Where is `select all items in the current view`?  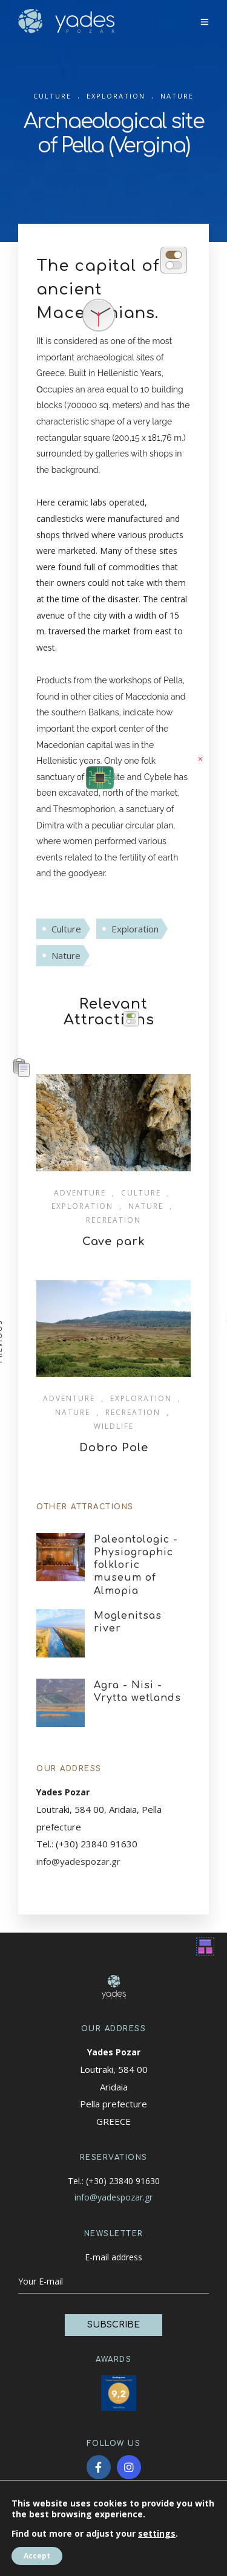 select all items in the current view is located at coordinates (205, 1947).